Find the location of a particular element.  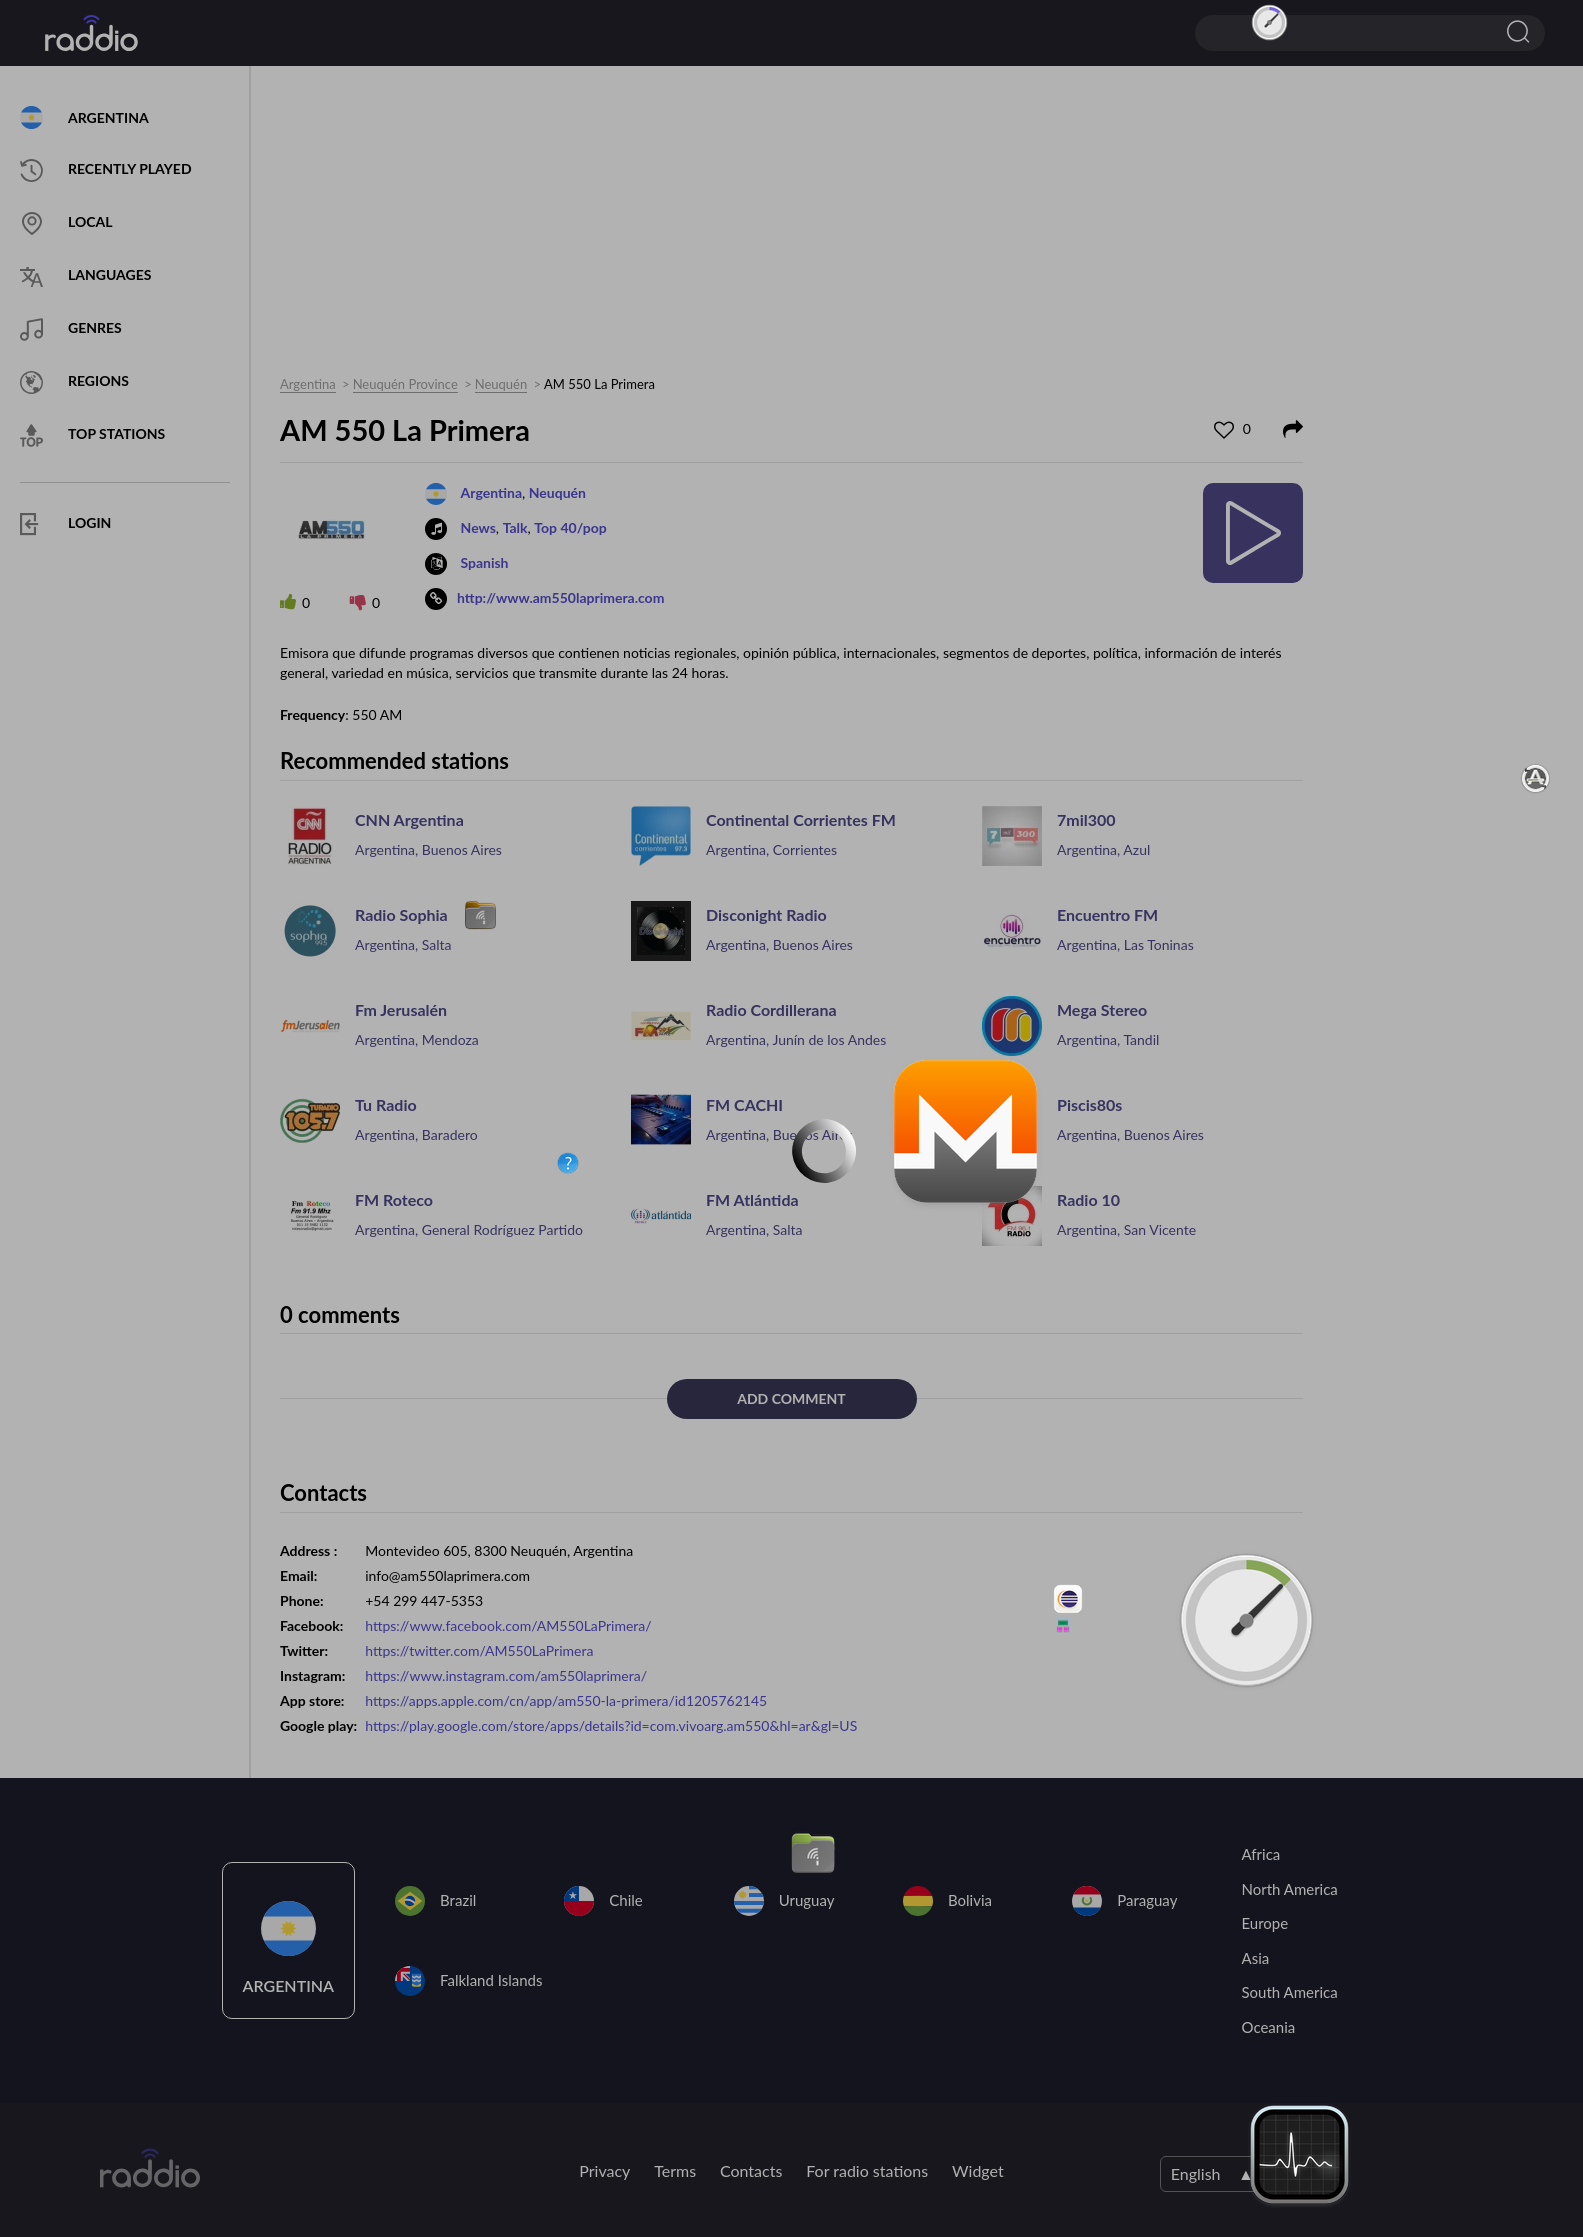

open sysprof system profiler application is located at coordinates (1246, 1620).